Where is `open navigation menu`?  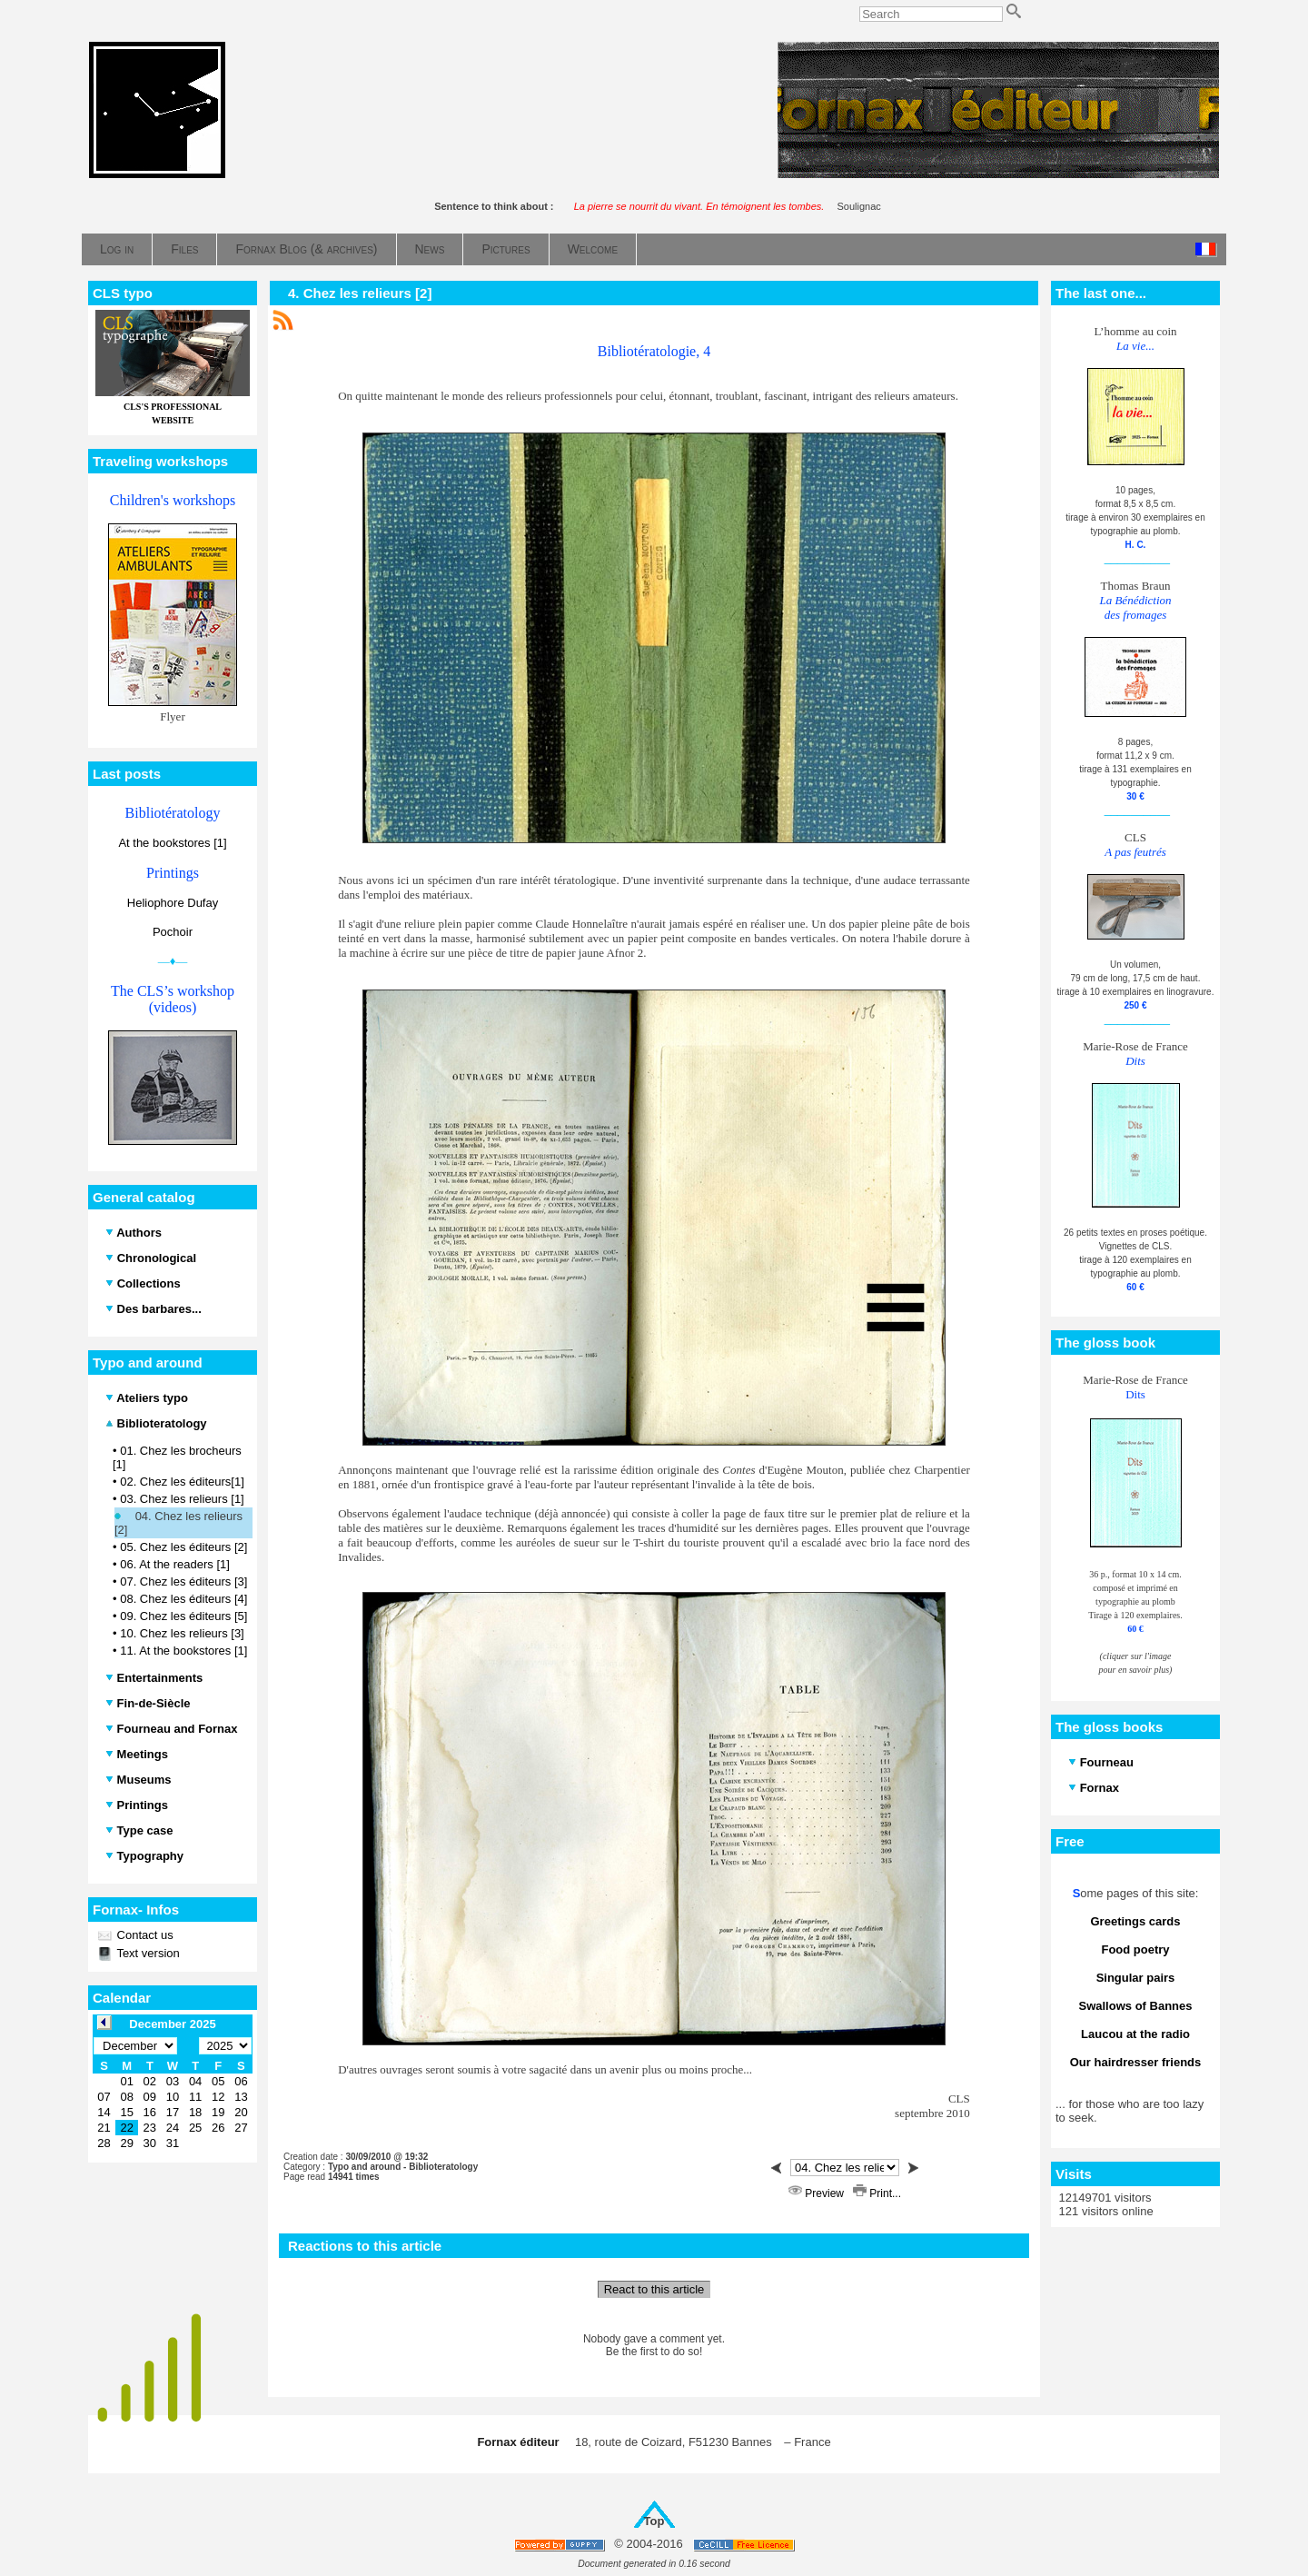 open navigation menu is located at coordinates (896, 1308).